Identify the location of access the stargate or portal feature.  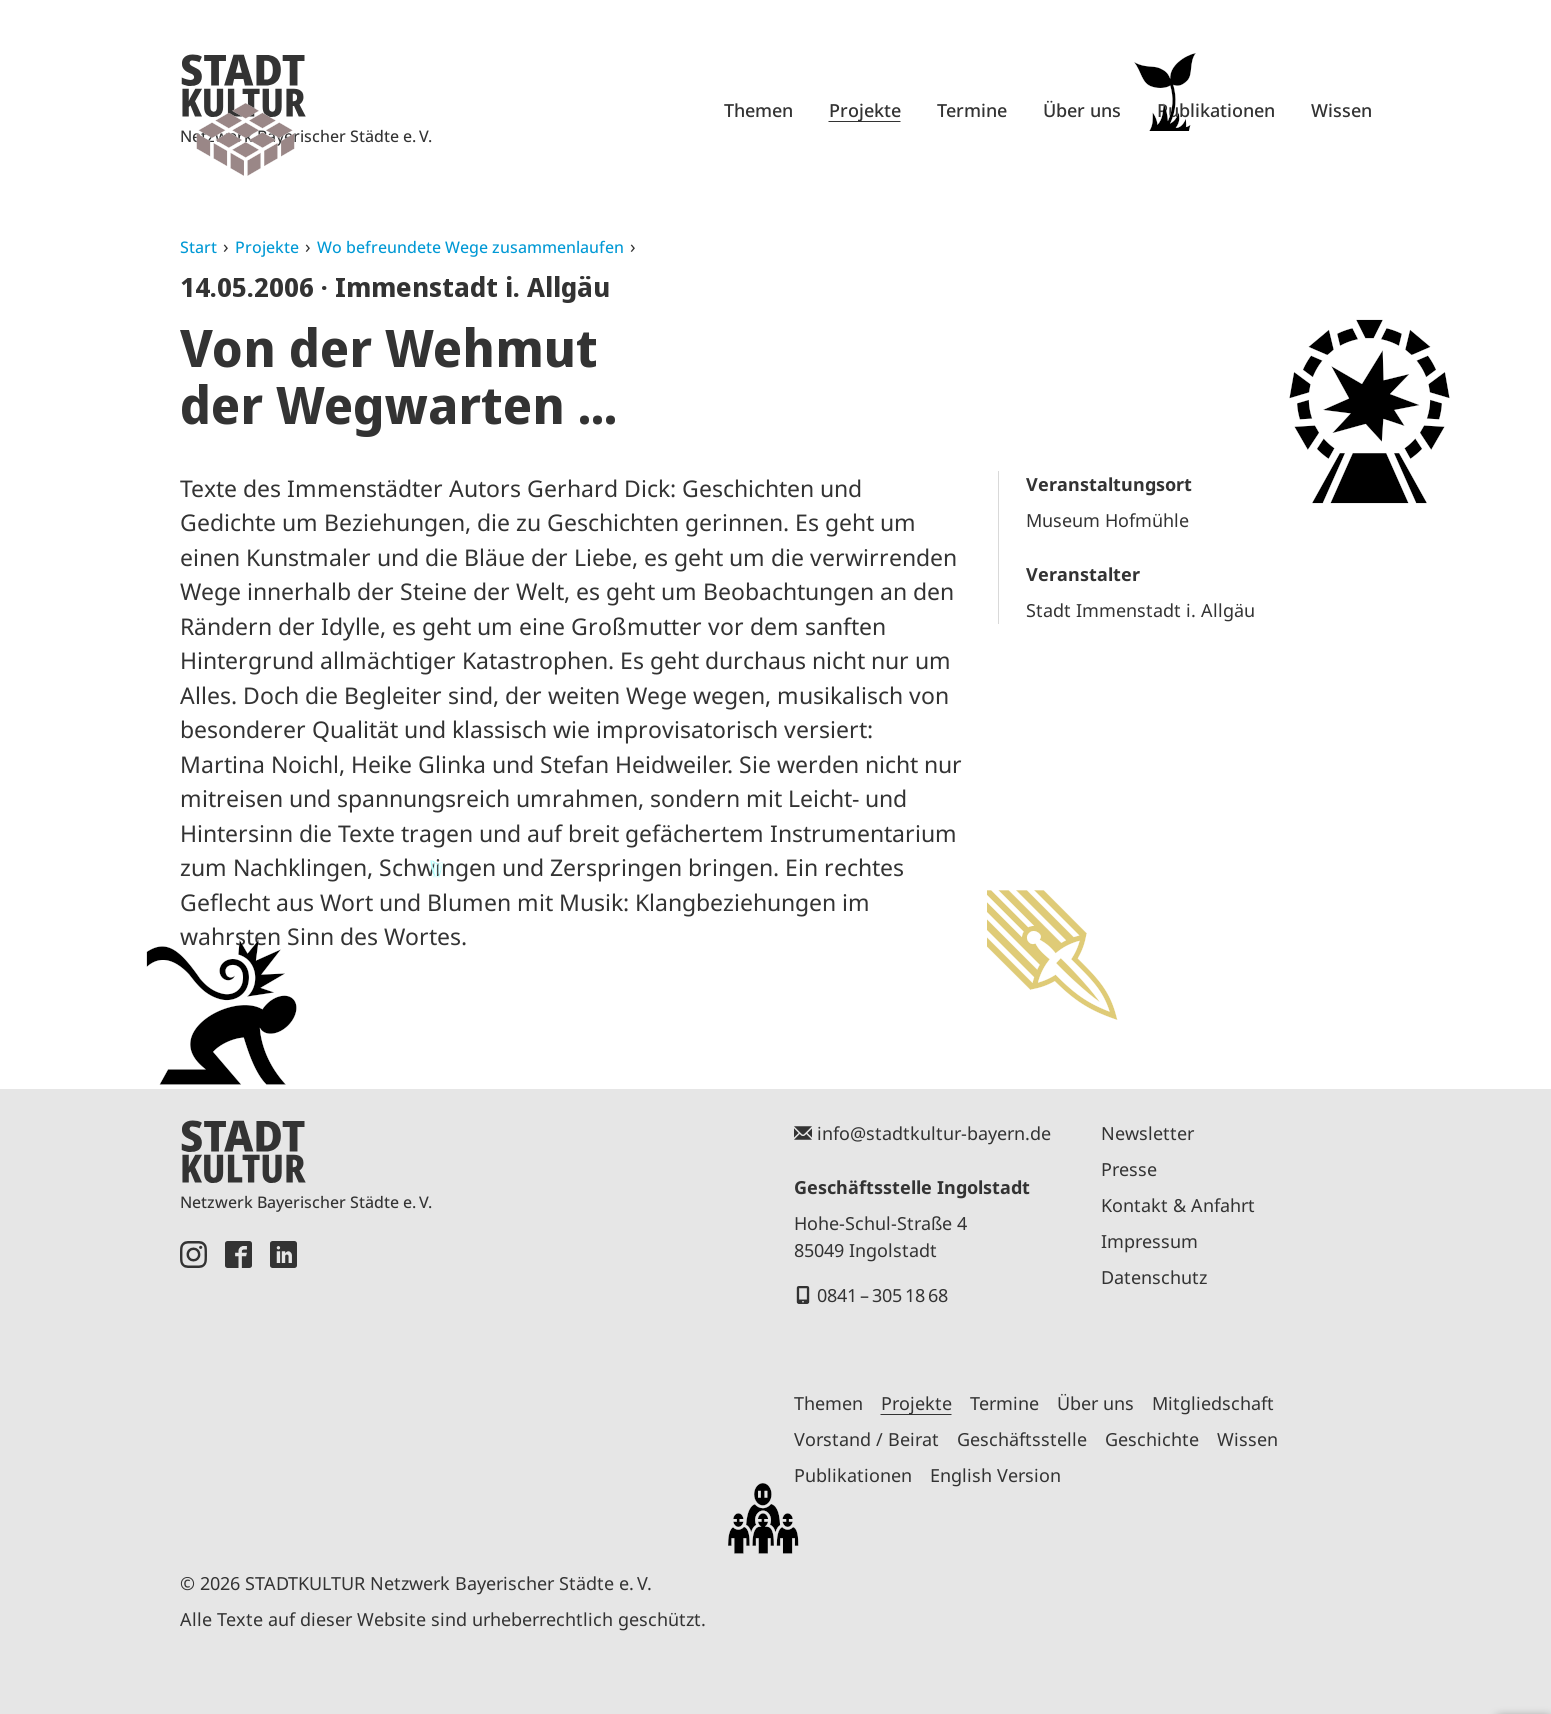
(1369, 411).